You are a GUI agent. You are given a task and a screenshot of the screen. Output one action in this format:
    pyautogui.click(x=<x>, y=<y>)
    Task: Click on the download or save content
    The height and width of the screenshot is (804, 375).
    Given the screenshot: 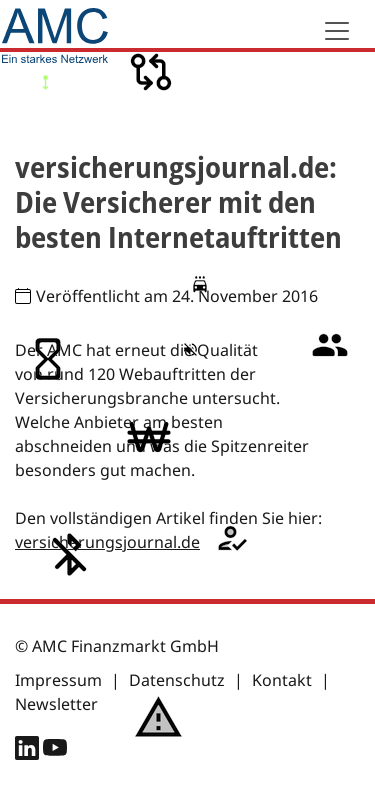 What is the action you would take?
    pyautogui.click(x=45, y=82)
    